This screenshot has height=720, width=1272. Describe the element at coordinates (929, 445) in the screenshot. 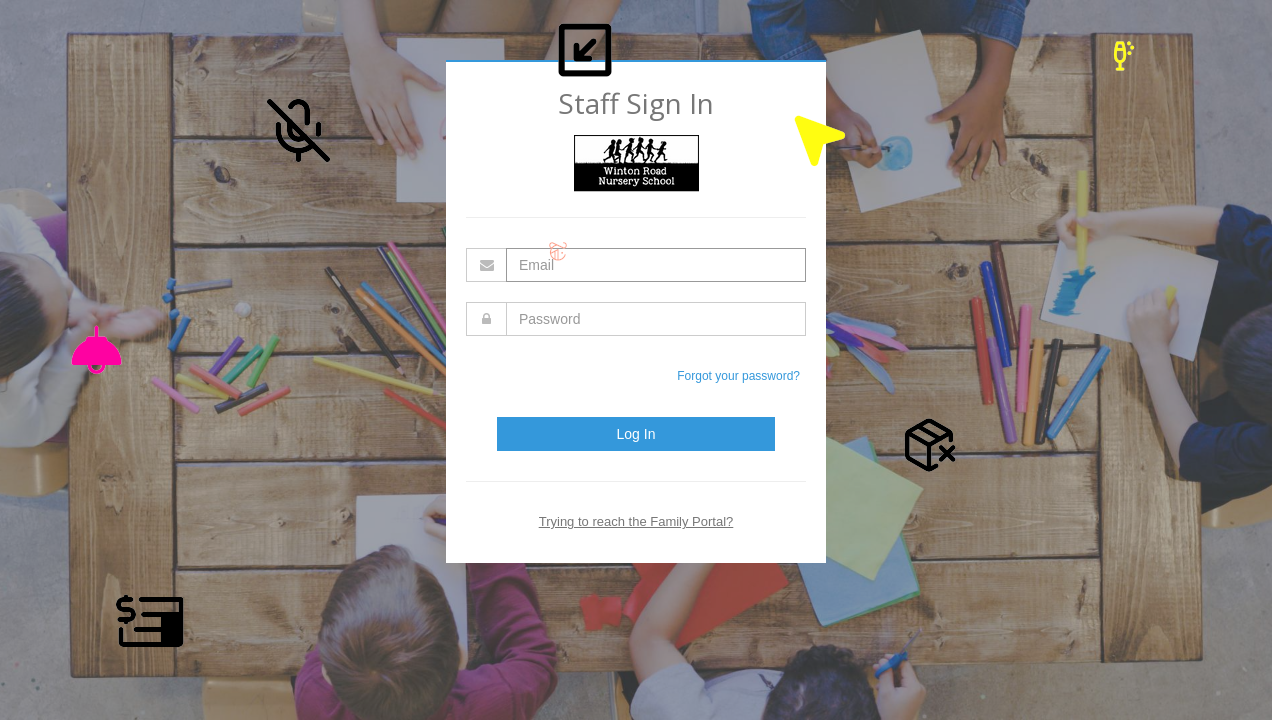

I see `cancel or remove a package from order` at that location.